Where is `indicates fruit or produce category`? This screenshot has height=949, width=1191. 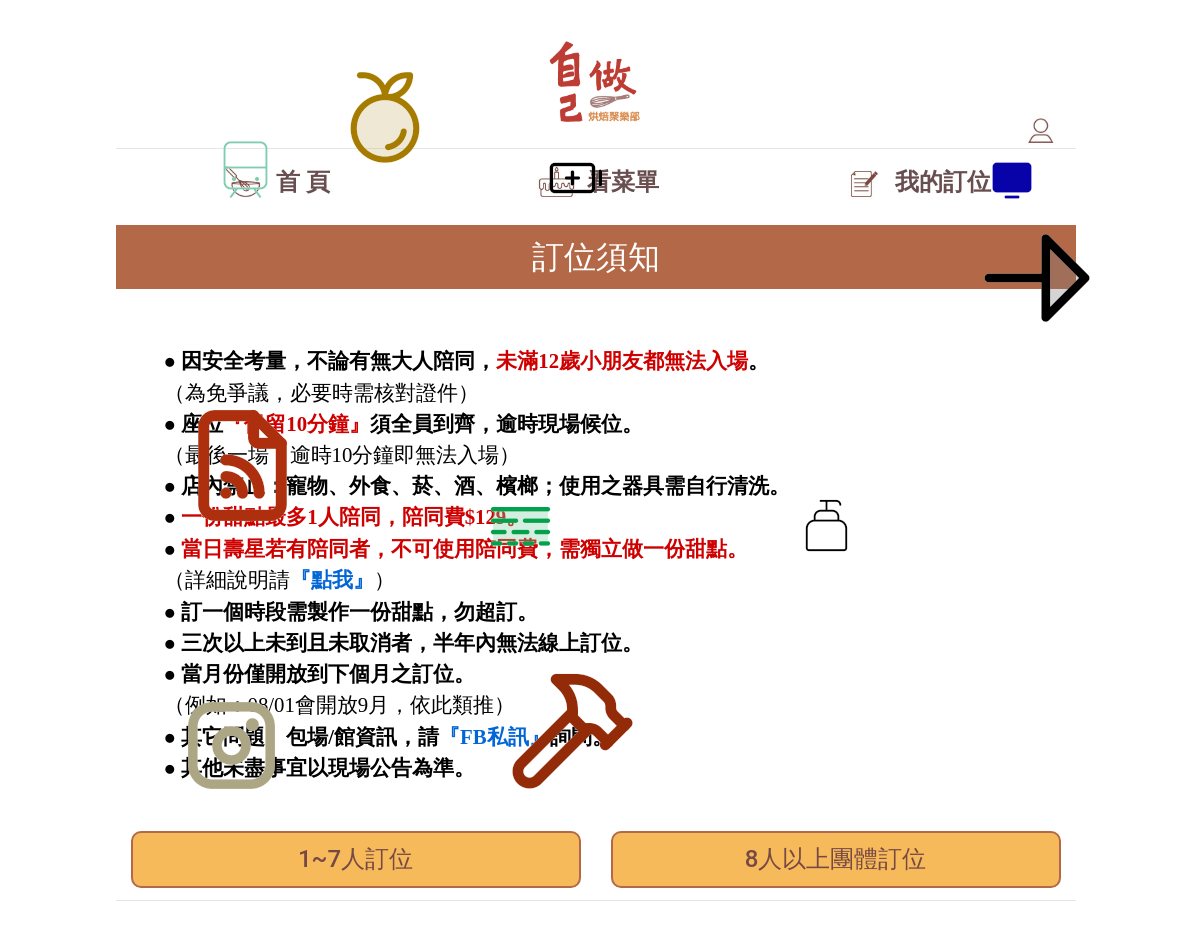 indicates fruit or produce category is located at coordinates (385, 119).